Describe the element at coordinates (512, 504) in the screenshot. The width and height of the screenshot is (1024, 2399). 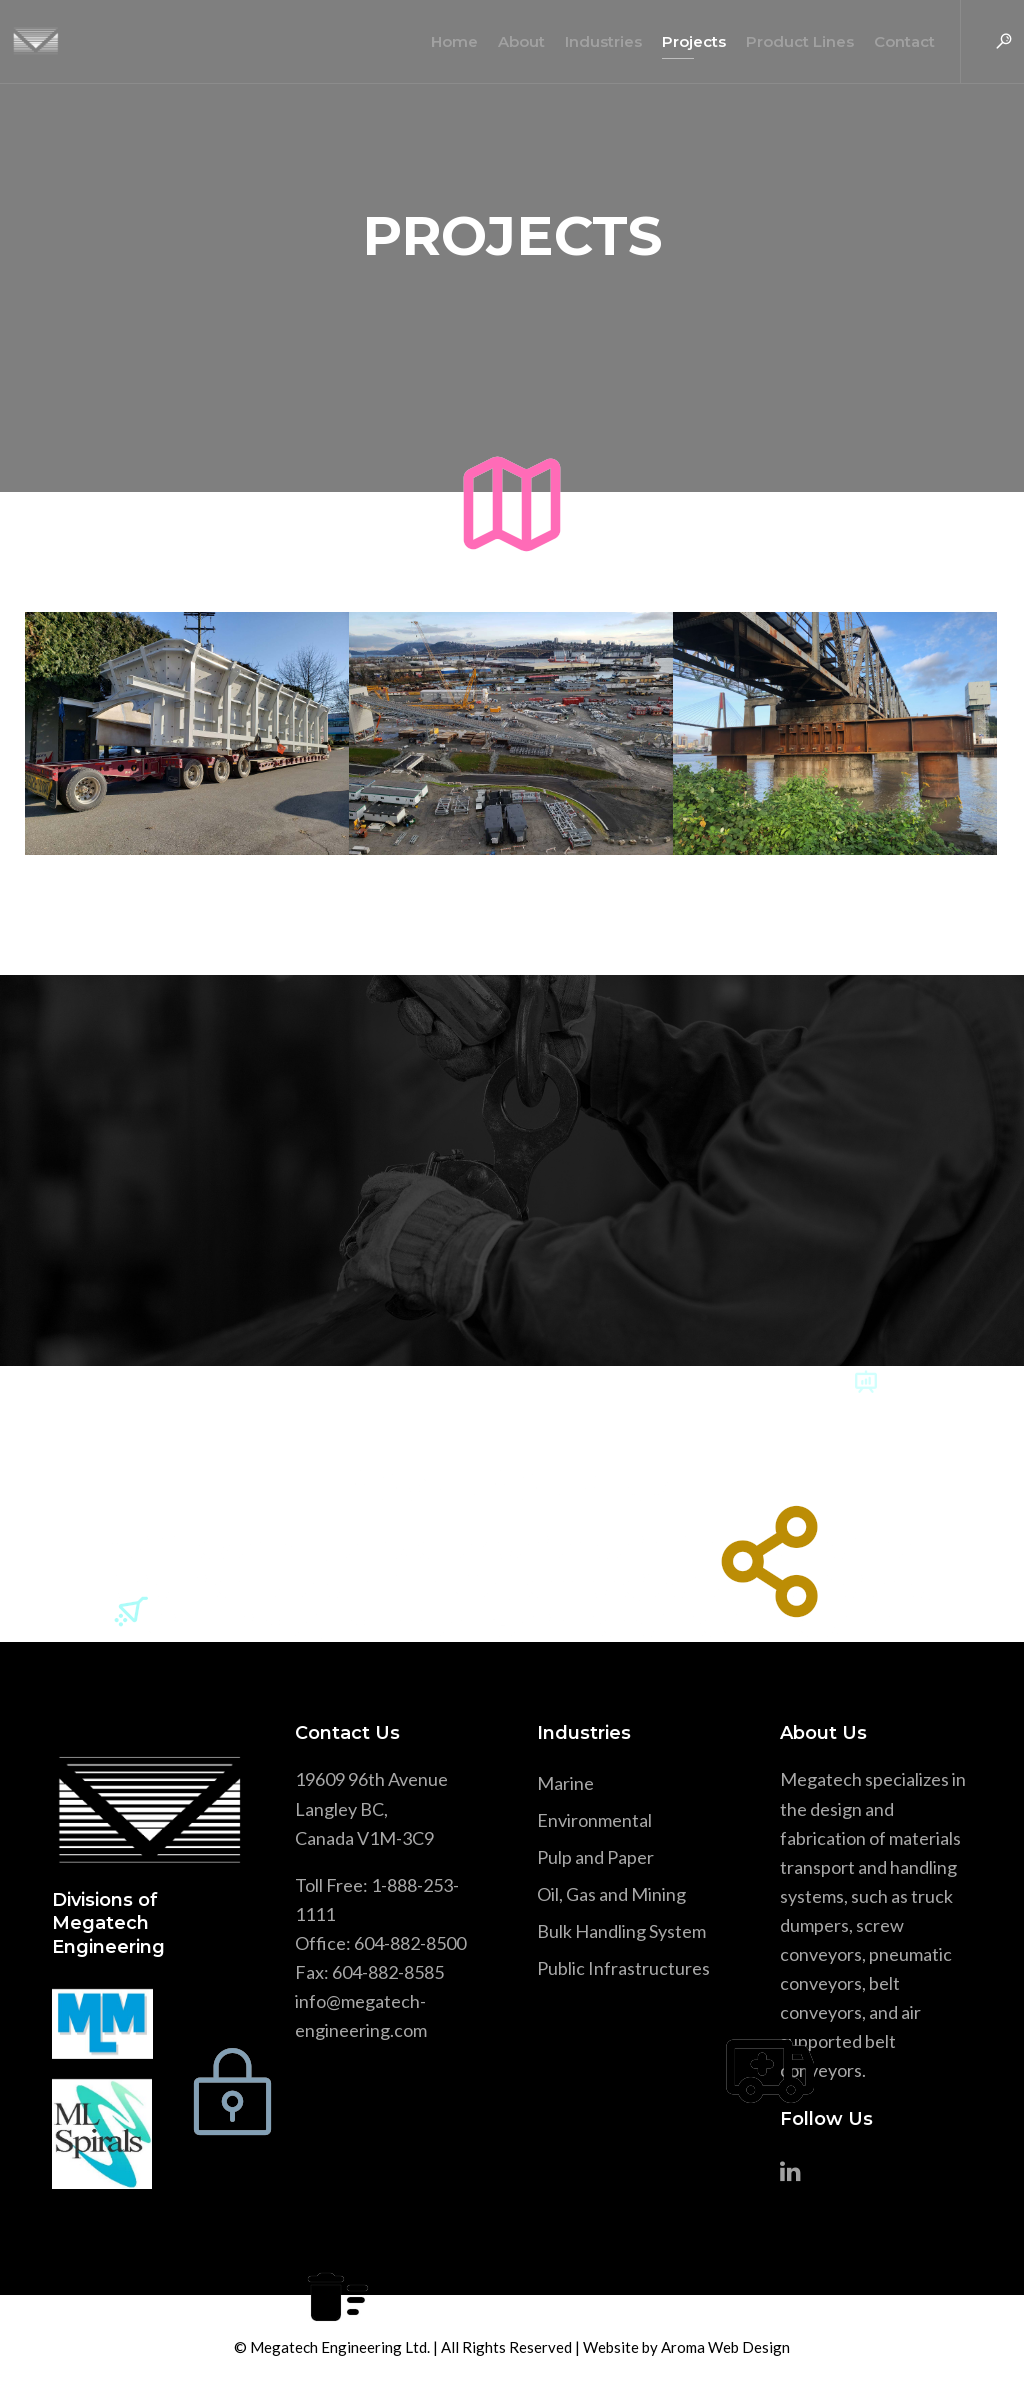
I see `view map or navigation` at that location.